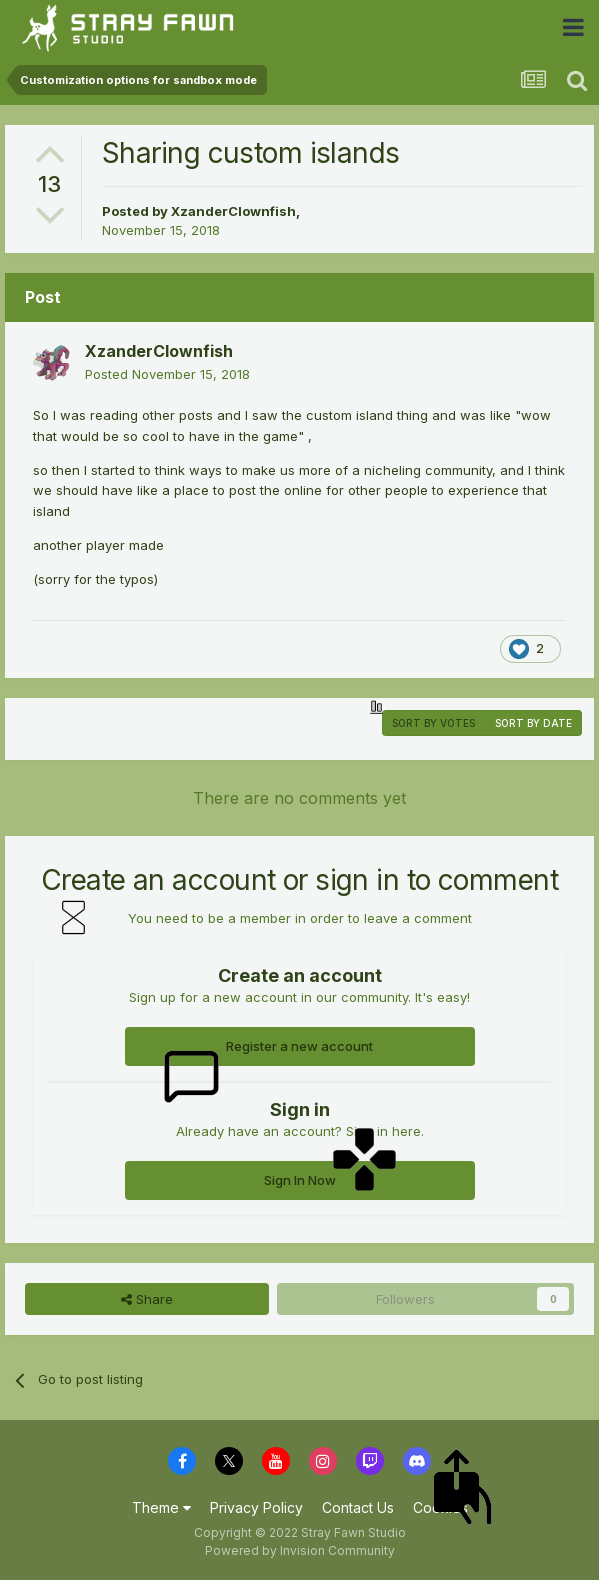 This screenshot has width=599, height=1580. Describe the element at coordinates (364, 1159) in the screenshot. I see `access gaming features or settings` at that location.